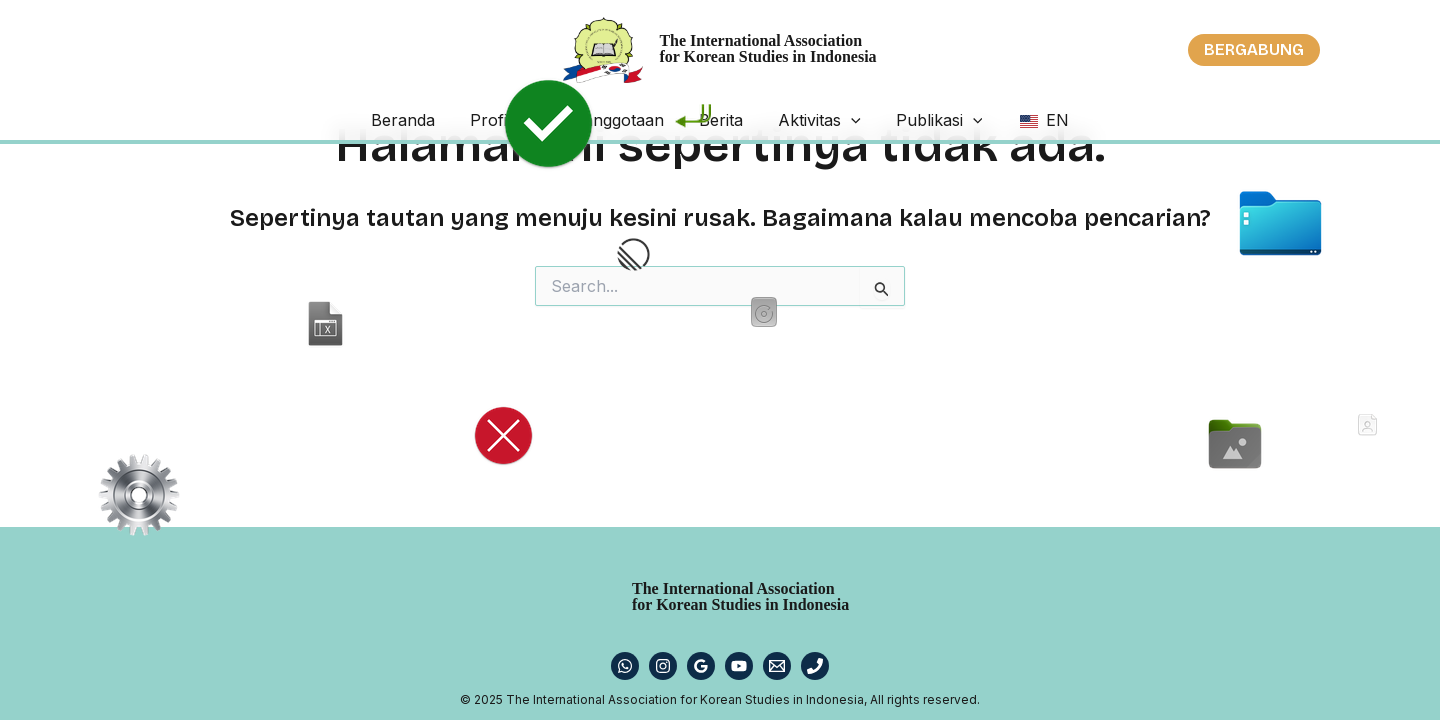 This screenshot has height=720, width=1440. I want to click on reply to all recipients of an email, so click(692, 113).